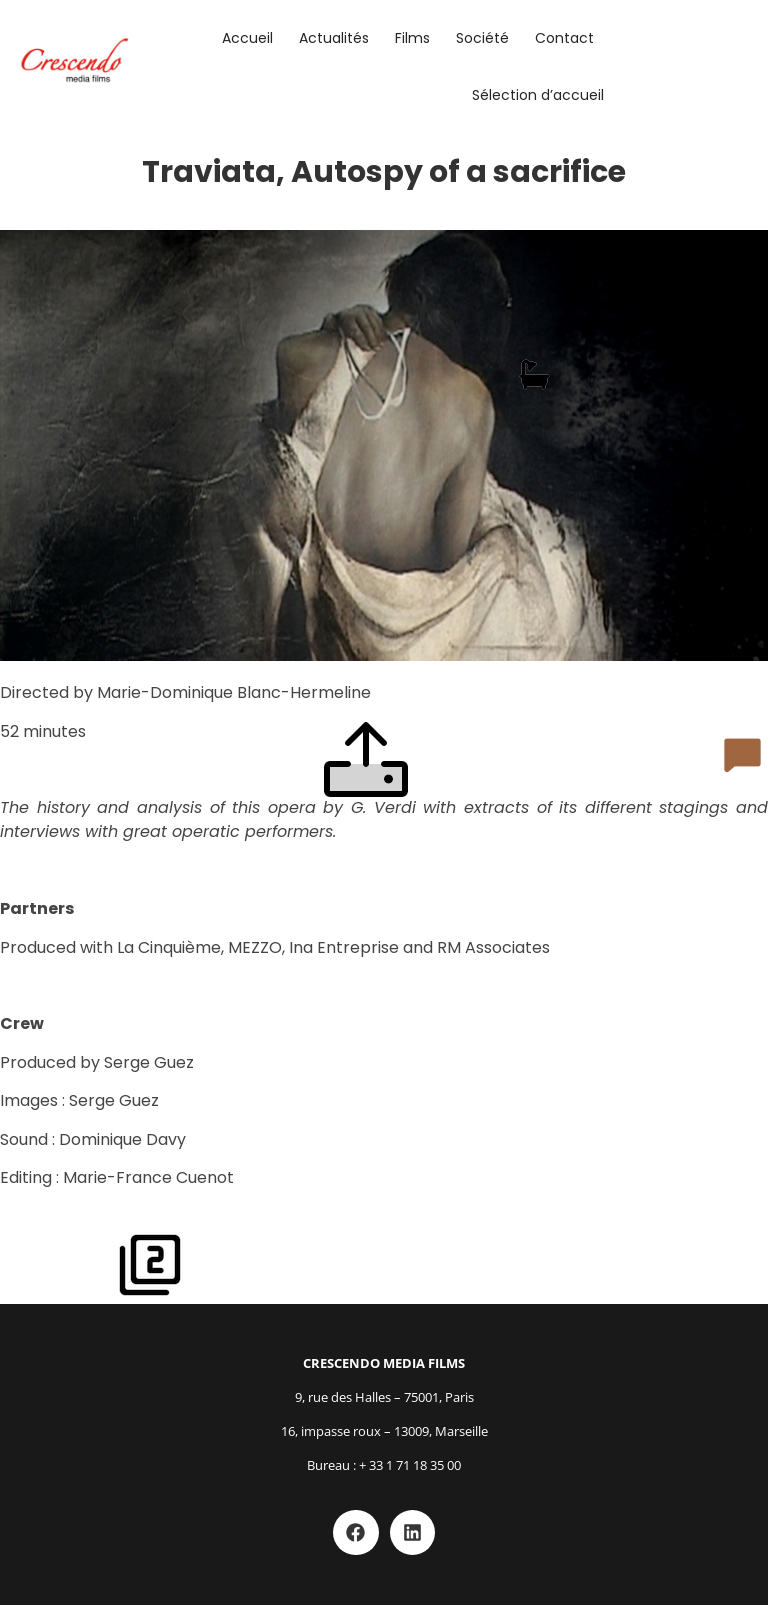  What do you see at coordinates (366, 764) in the screenshot?
I see `upload a file or document` at bounding box center [366, 764].